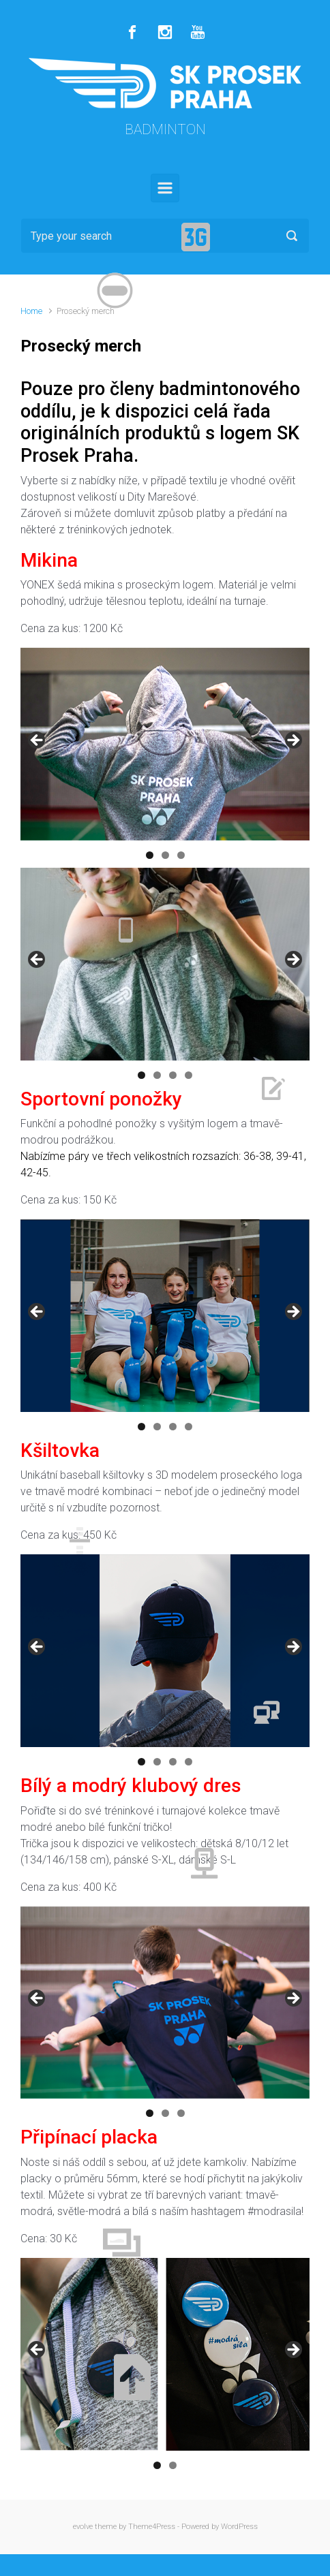  I want to click on open the text editor application, so click(273, 1088).